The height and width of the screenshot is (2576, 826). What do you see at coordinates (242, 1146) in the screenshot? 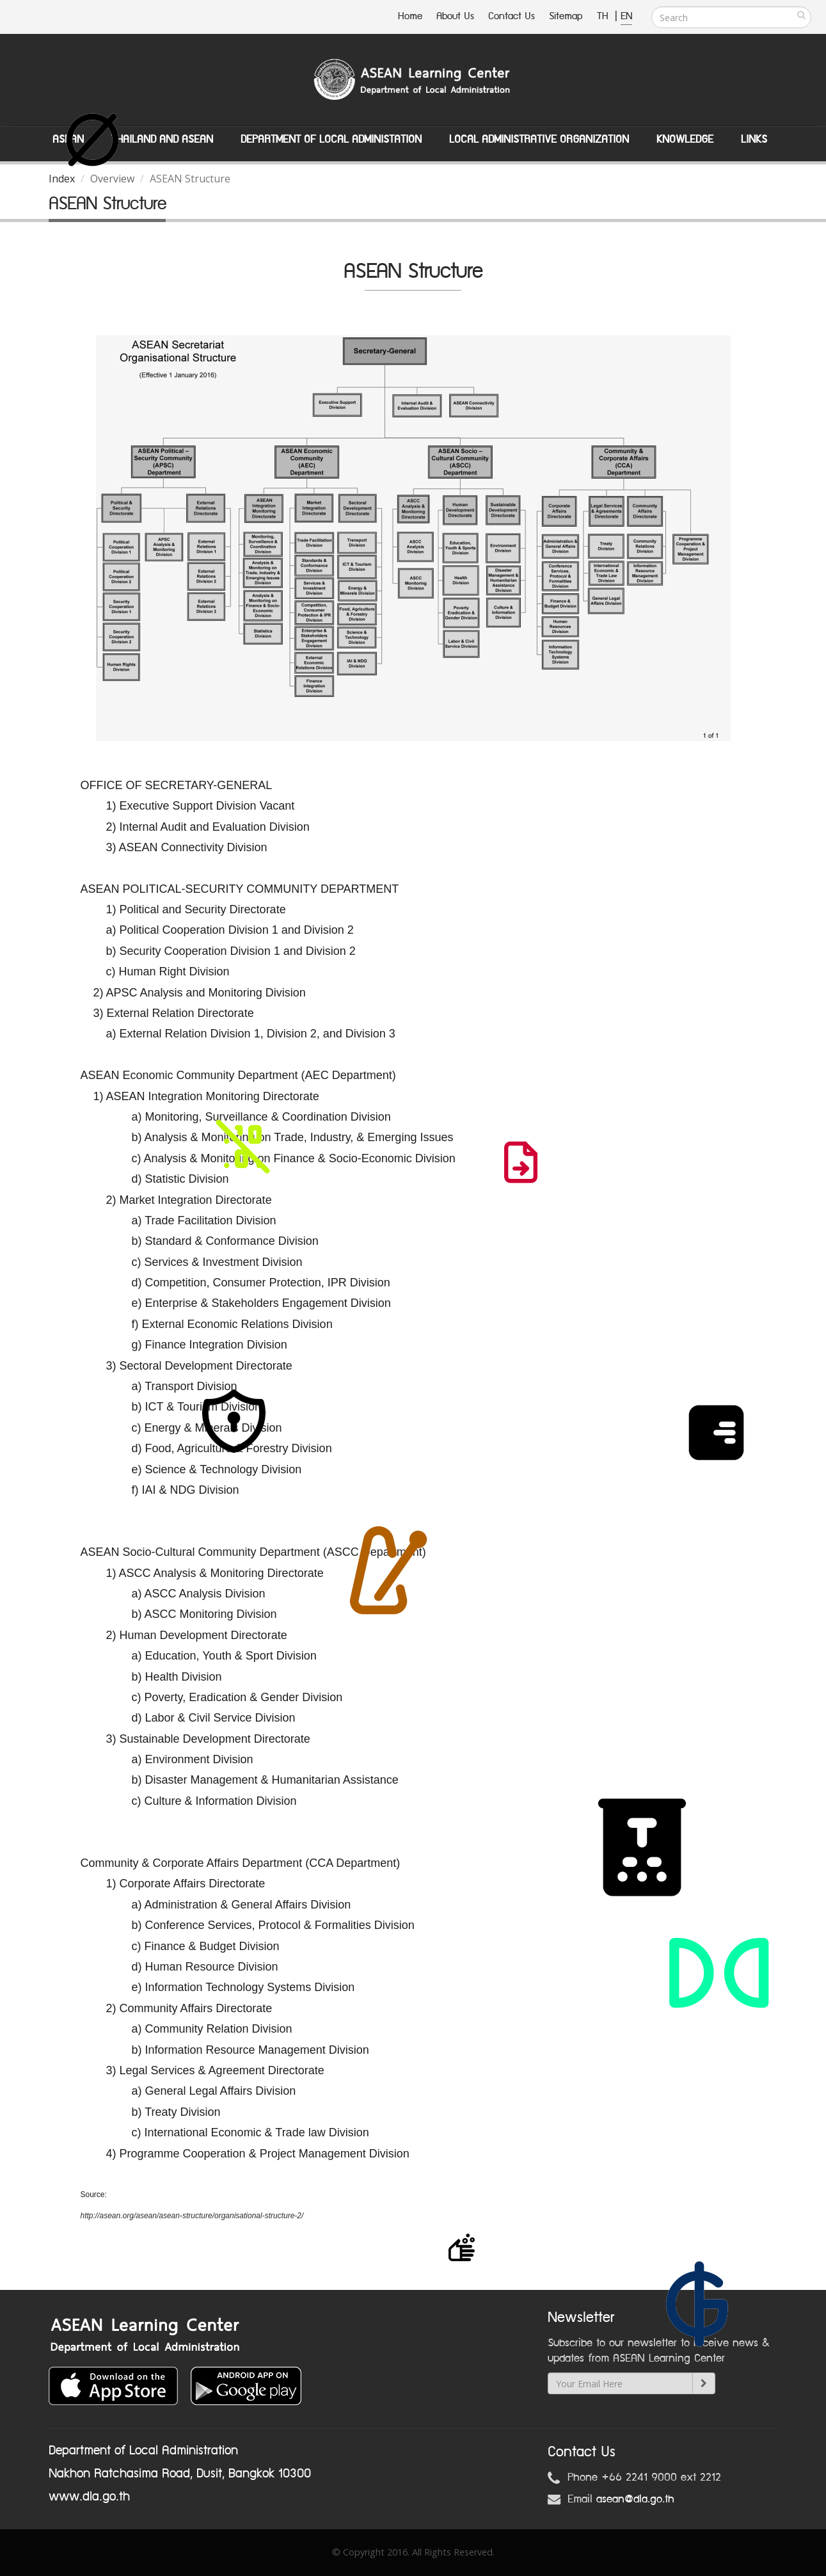
I see `binary data or code view is disabled` at bounding box center [242, 1146].